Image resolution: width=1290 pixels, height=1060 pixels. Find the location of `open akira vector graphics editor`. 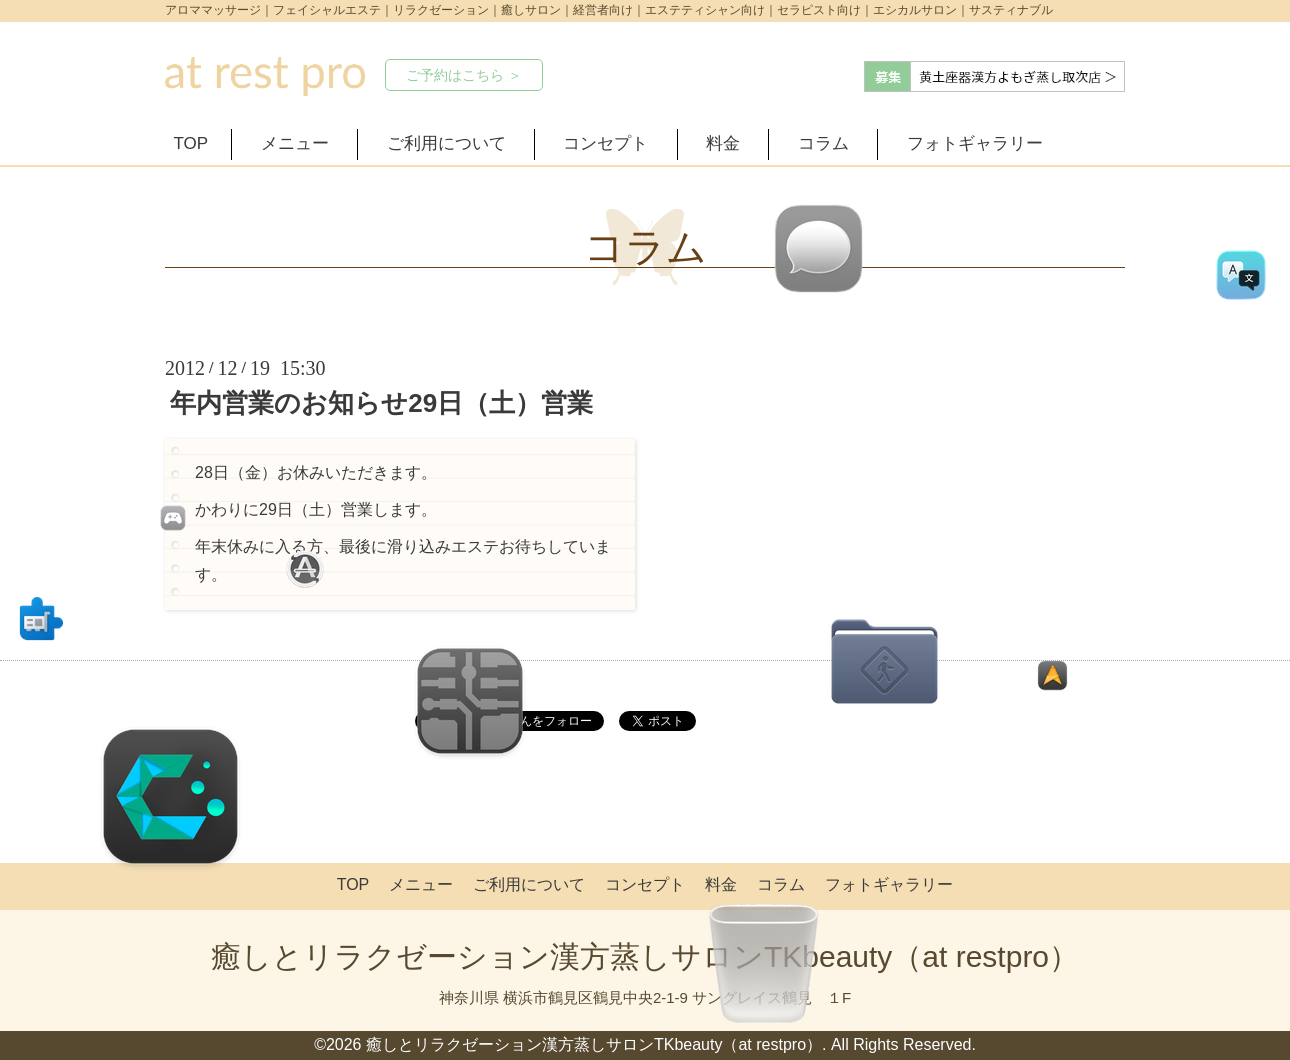

open akira vector graphics editor is located at coordinates (1052, 675).